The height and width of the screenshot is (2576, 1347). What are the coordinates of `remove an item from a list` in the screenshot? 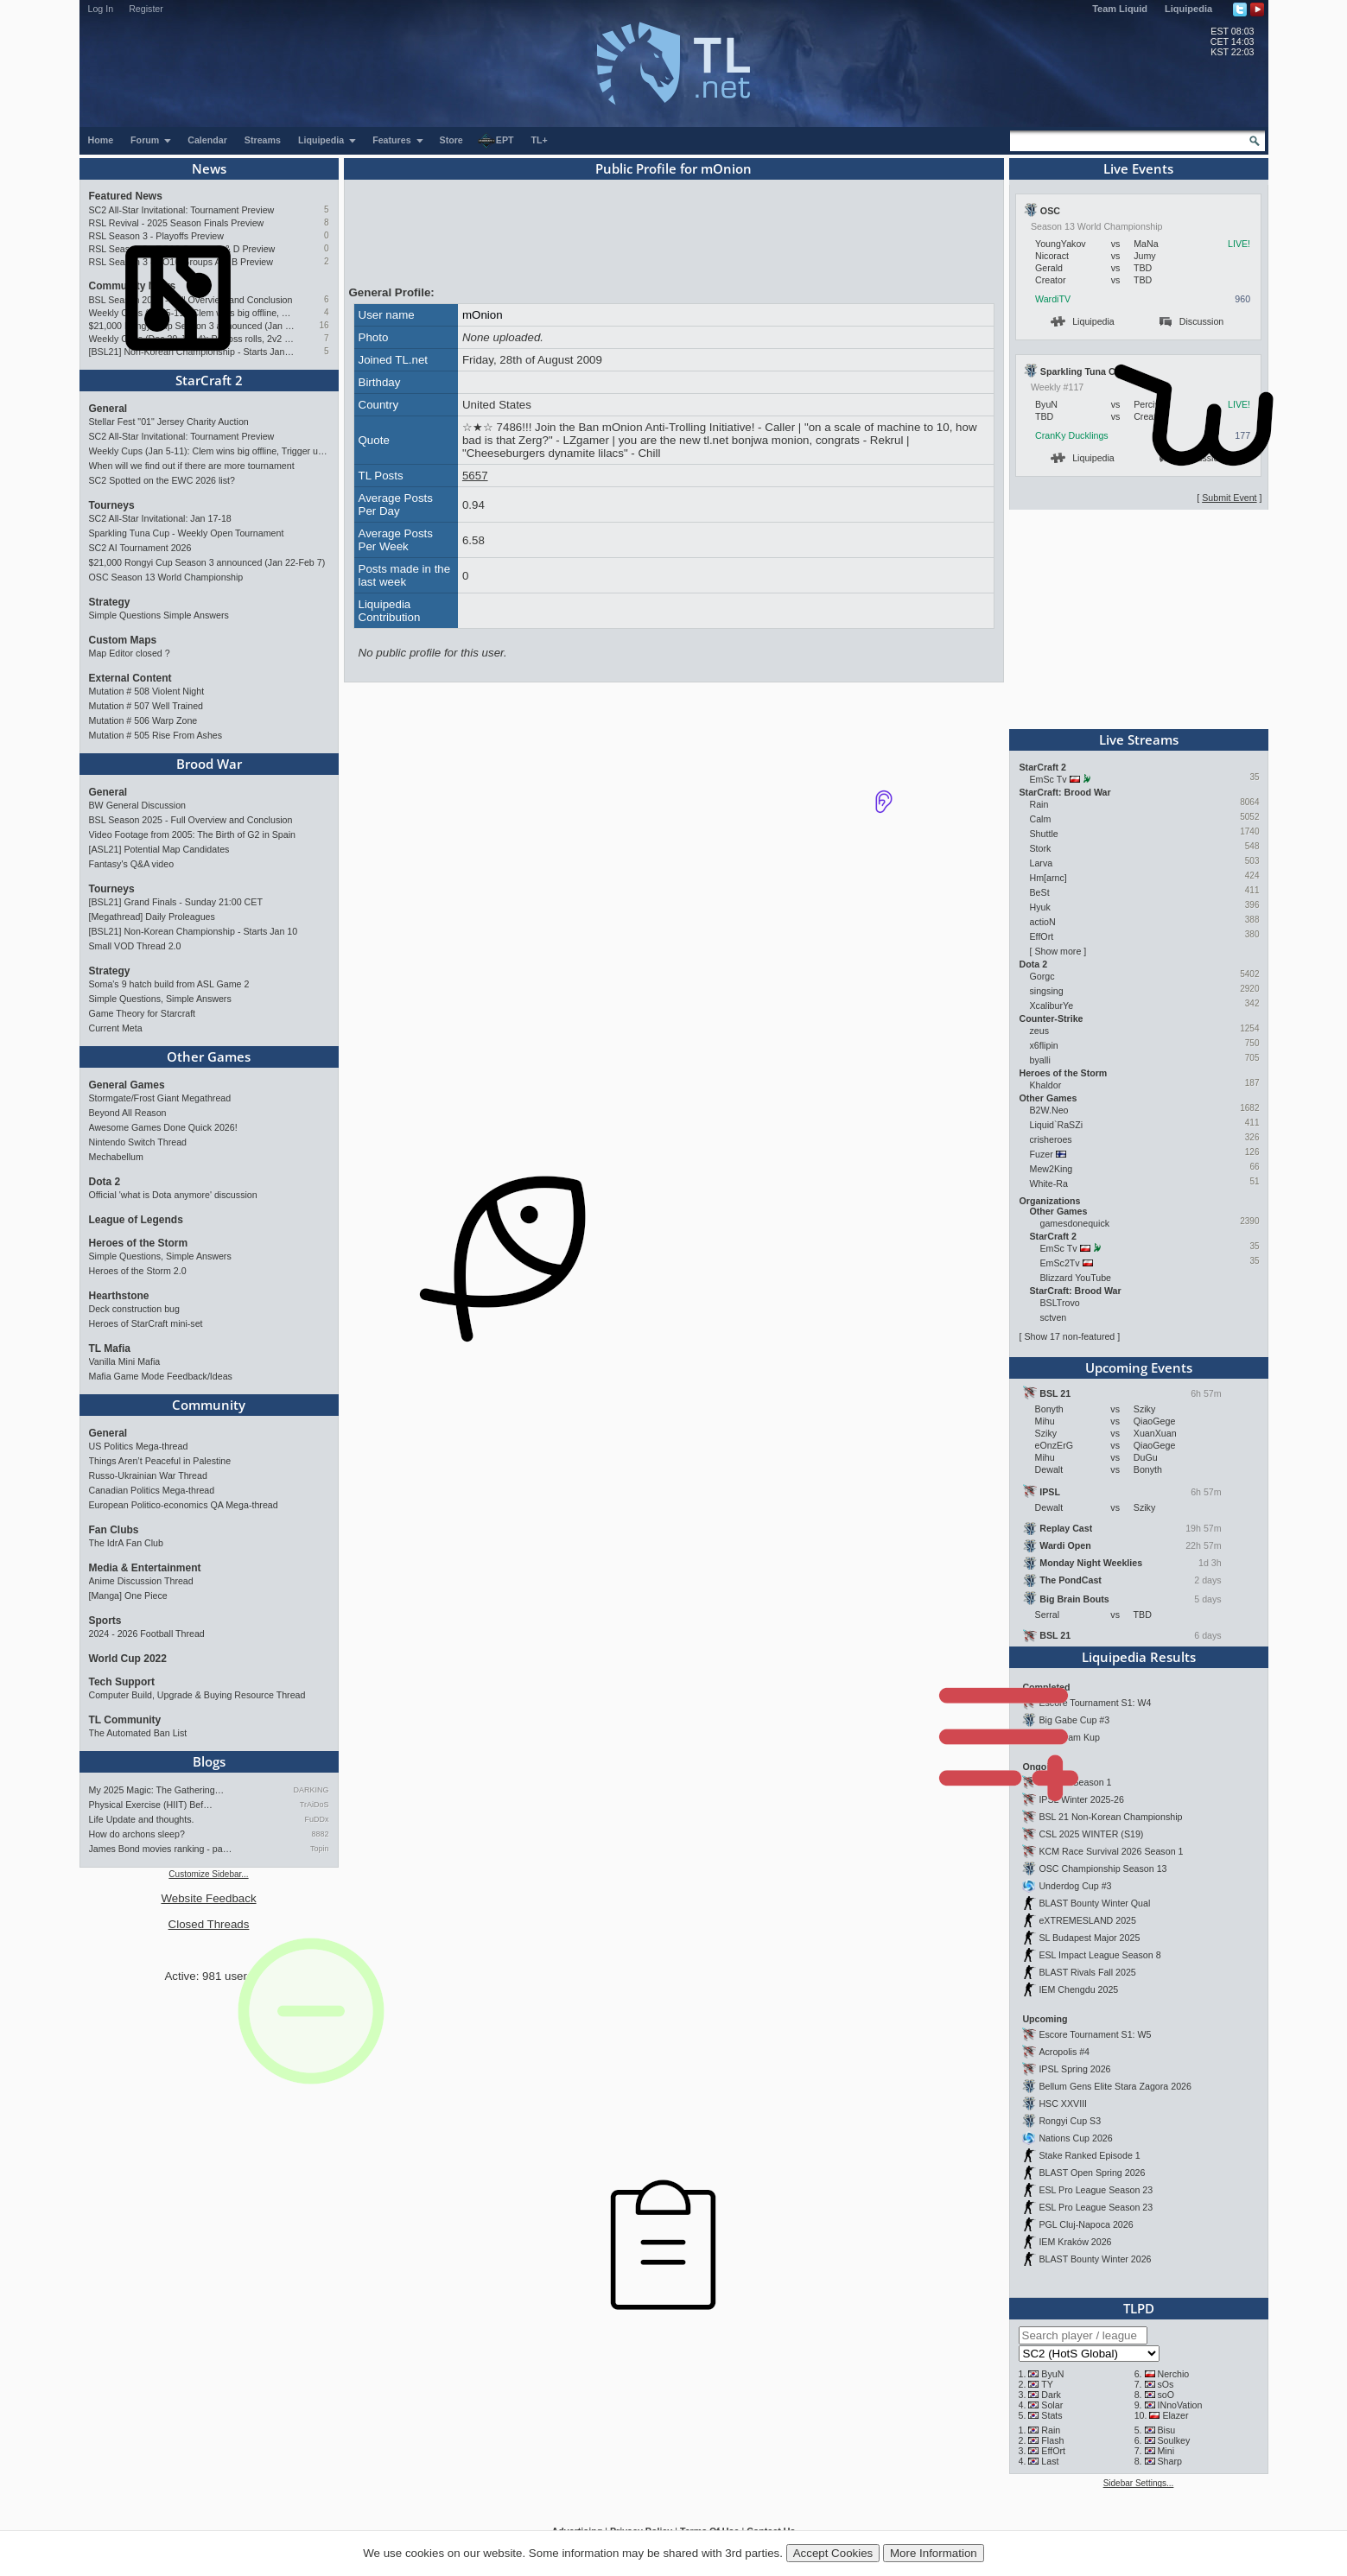 It's located at (311, 2011).